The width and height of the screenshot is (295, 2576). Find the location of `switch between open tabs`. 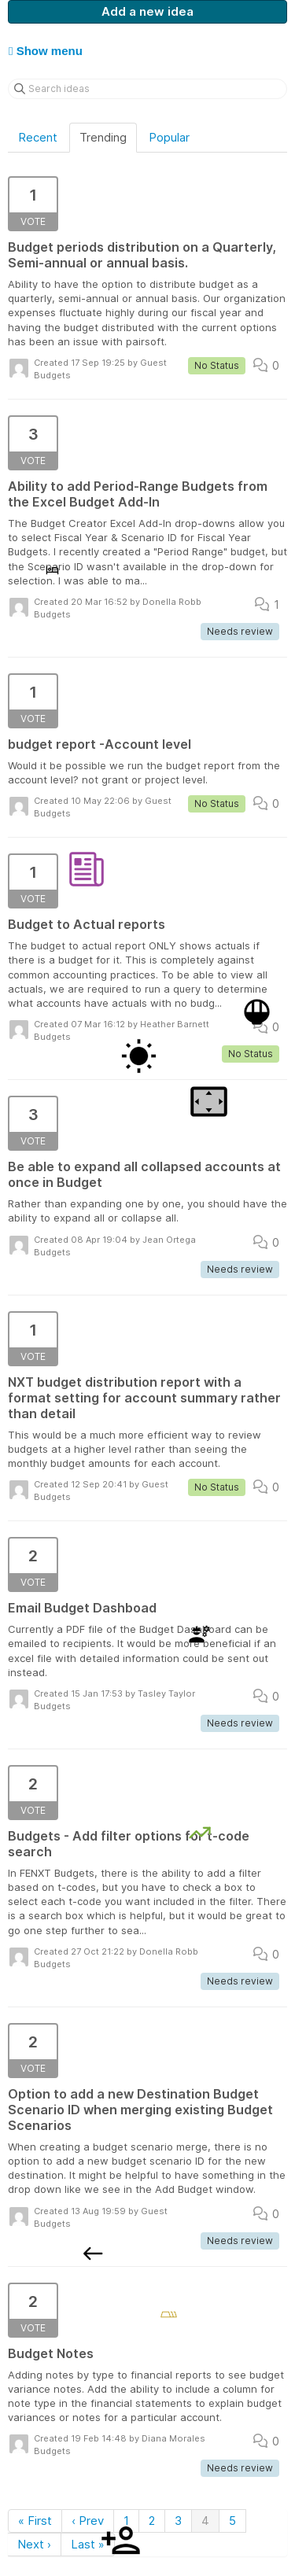

switch between open tabs is located at coordinates (168, 2314).